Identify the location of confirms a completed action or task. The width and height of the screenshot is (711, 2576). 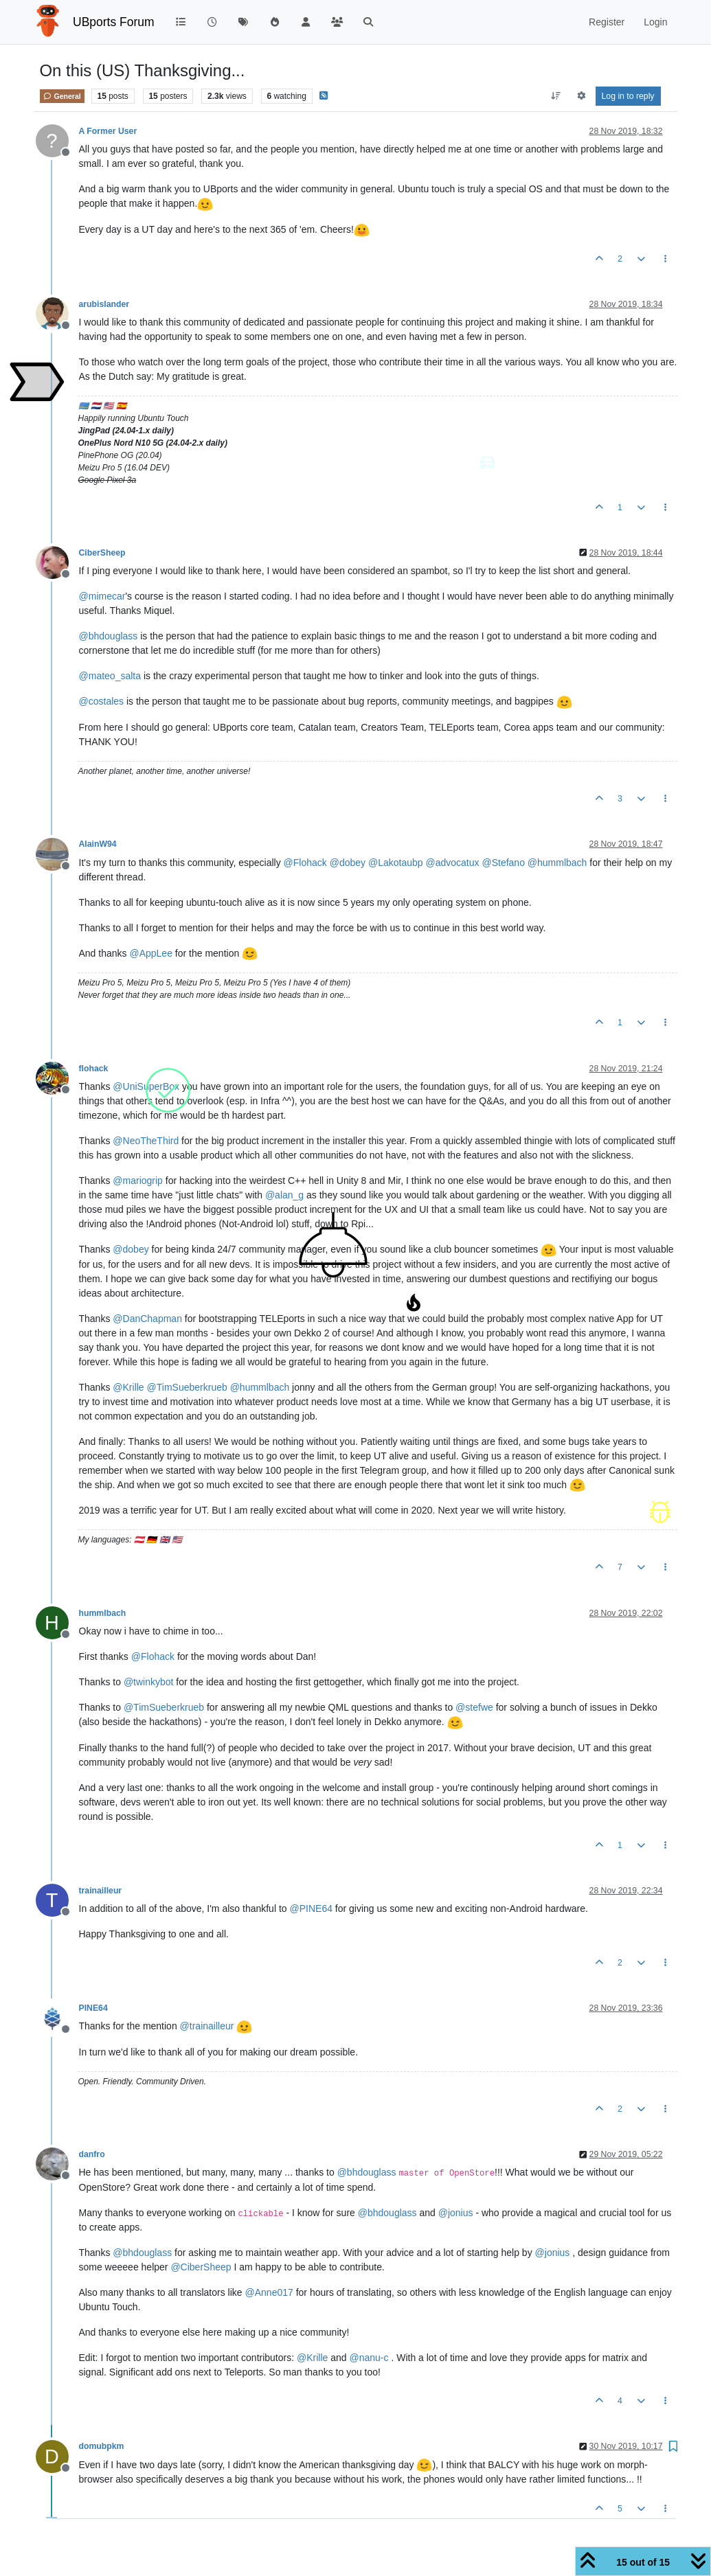
(168, 1090).